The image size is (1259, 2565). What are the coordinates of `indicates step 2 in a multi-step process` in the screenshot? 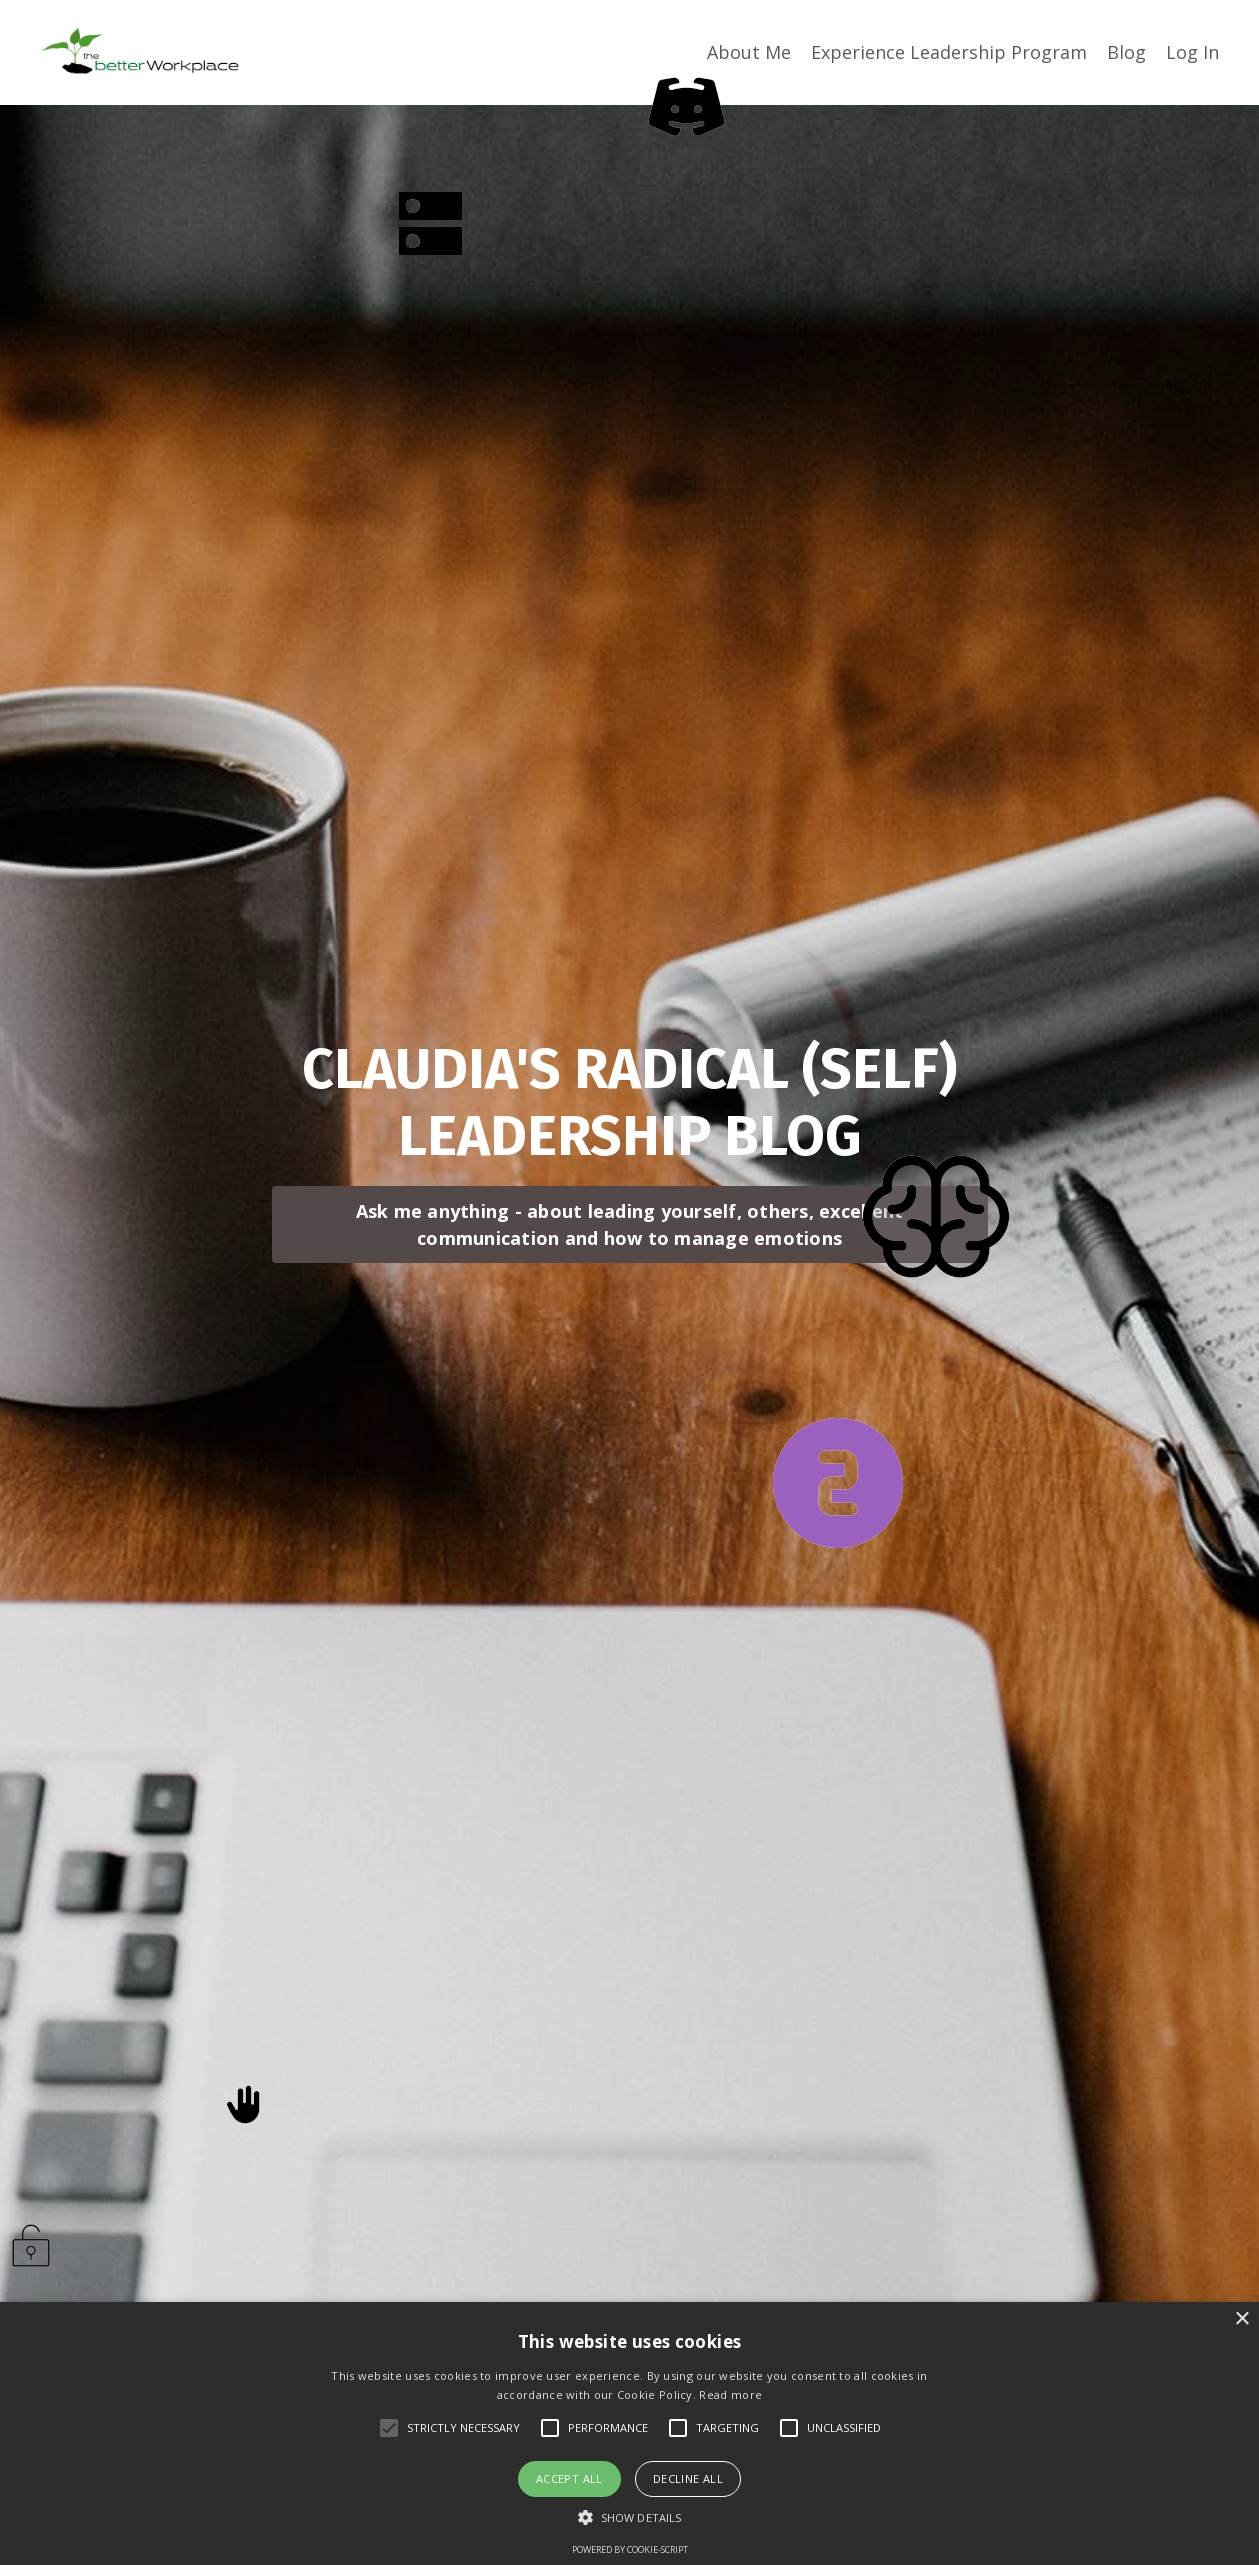 It's located at (838, 1483).